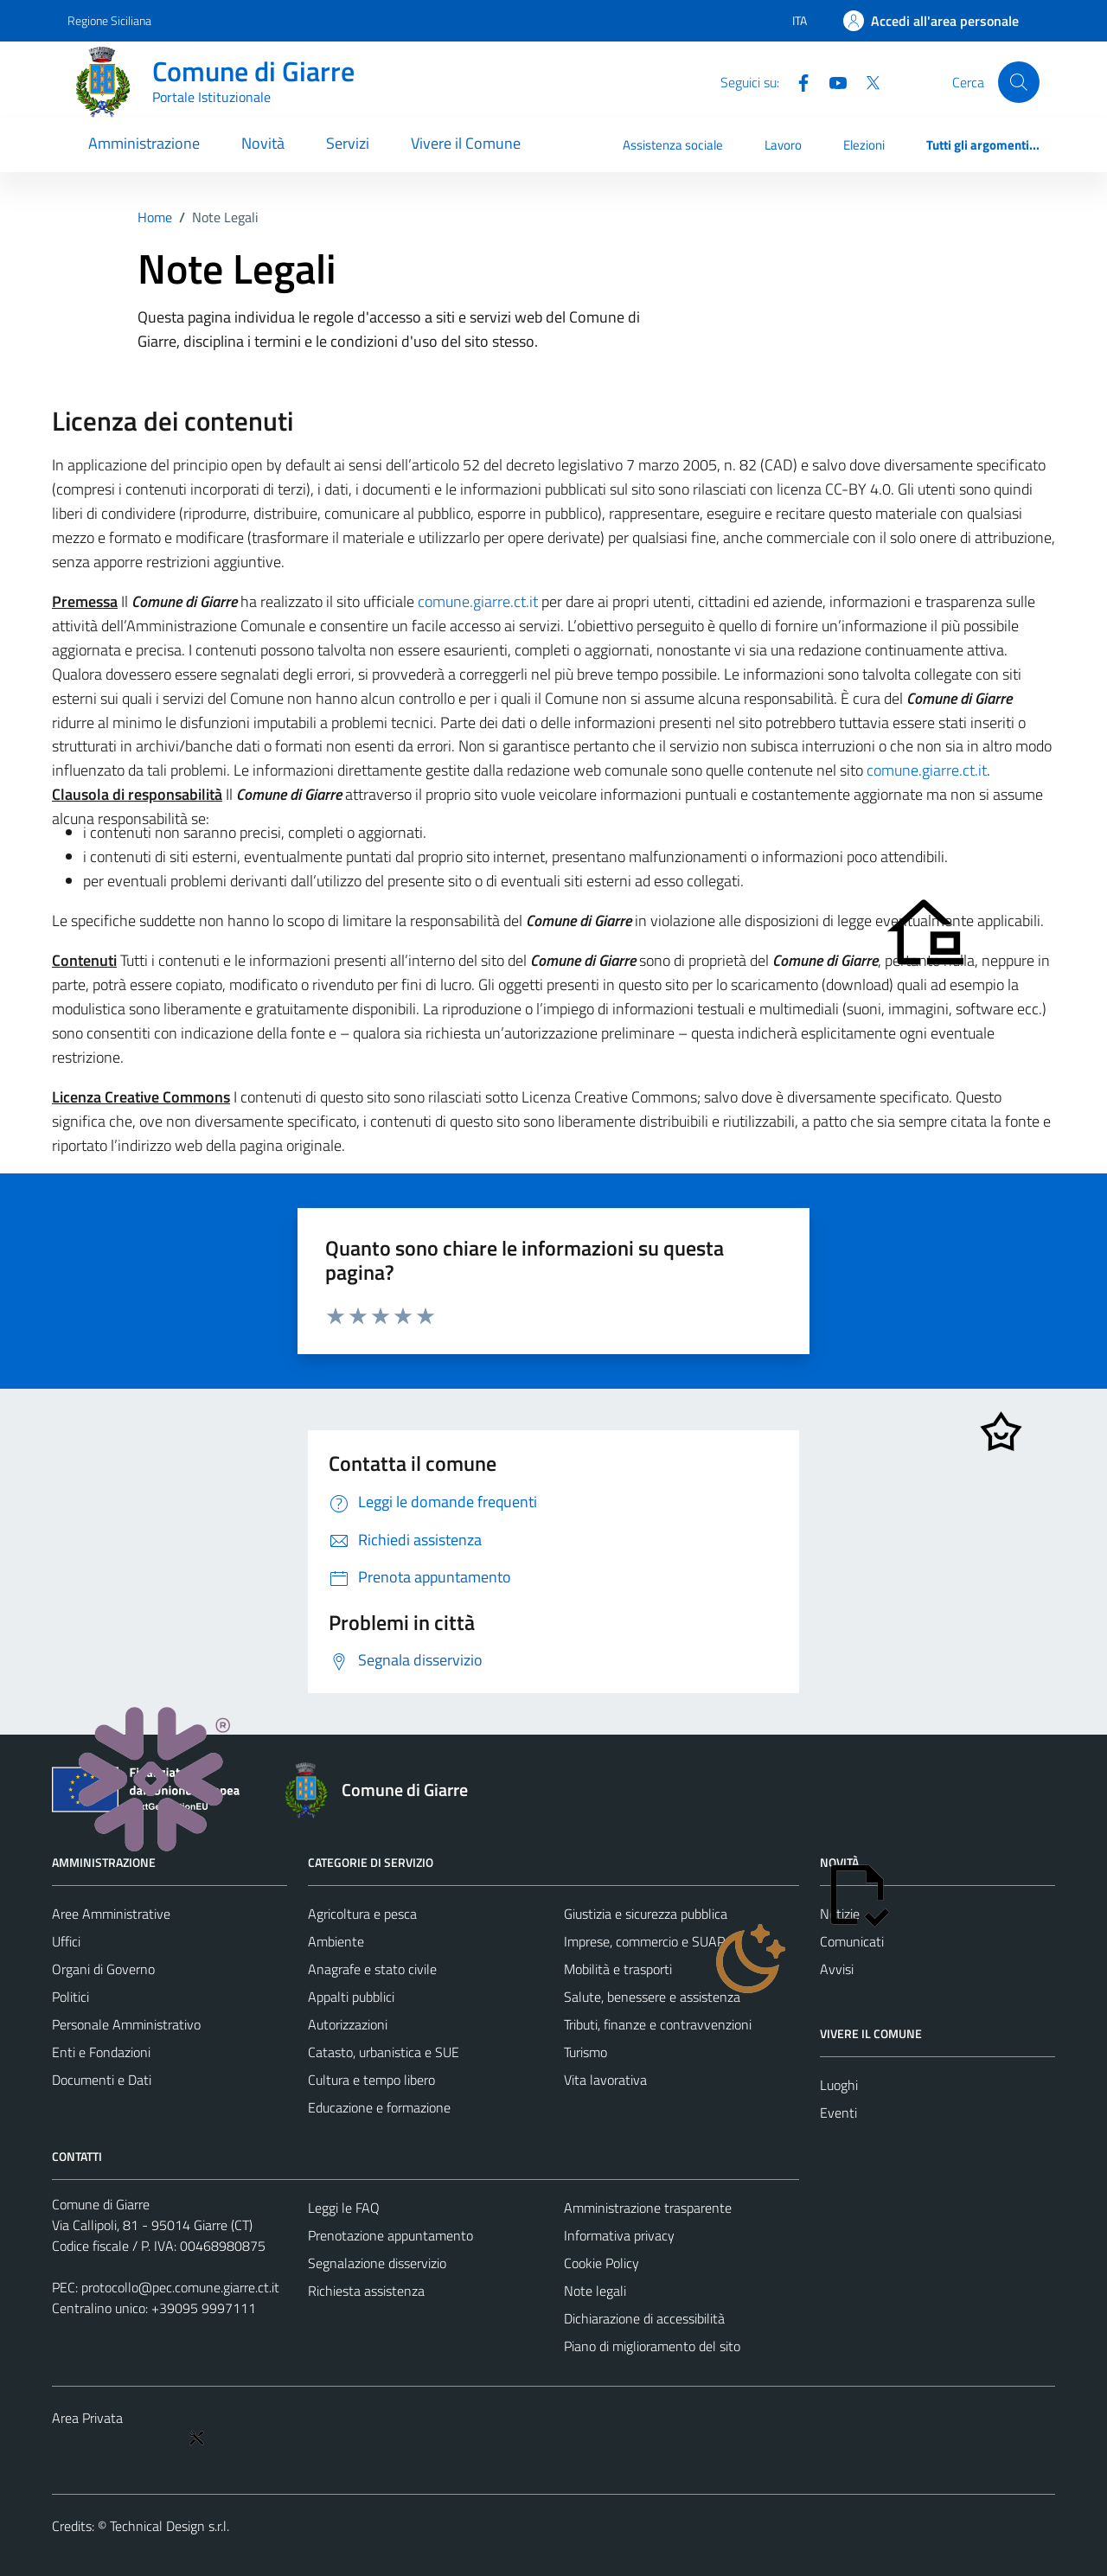 The height and width of the screenshot is (2576, 1107). What do you see at coordinates (1001, 1432) in the screenshot?
I see `mark as favorite with positive feedback` at bounding box center [1001, 1432].